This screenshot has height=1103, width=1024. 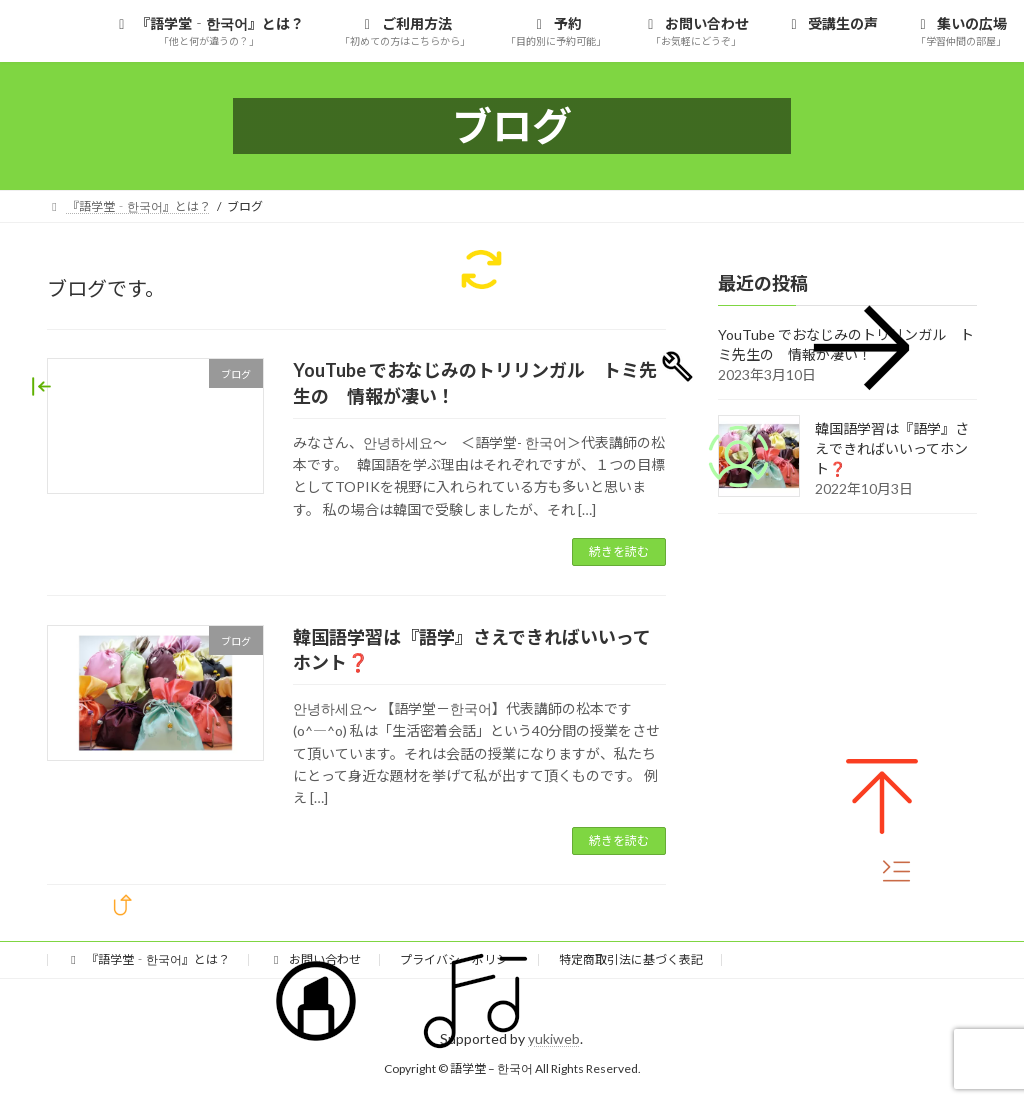 What do you see at coordinates (882, 795) in the screenshot?
I see `upload a file or content` at bounding box center [882, 795].